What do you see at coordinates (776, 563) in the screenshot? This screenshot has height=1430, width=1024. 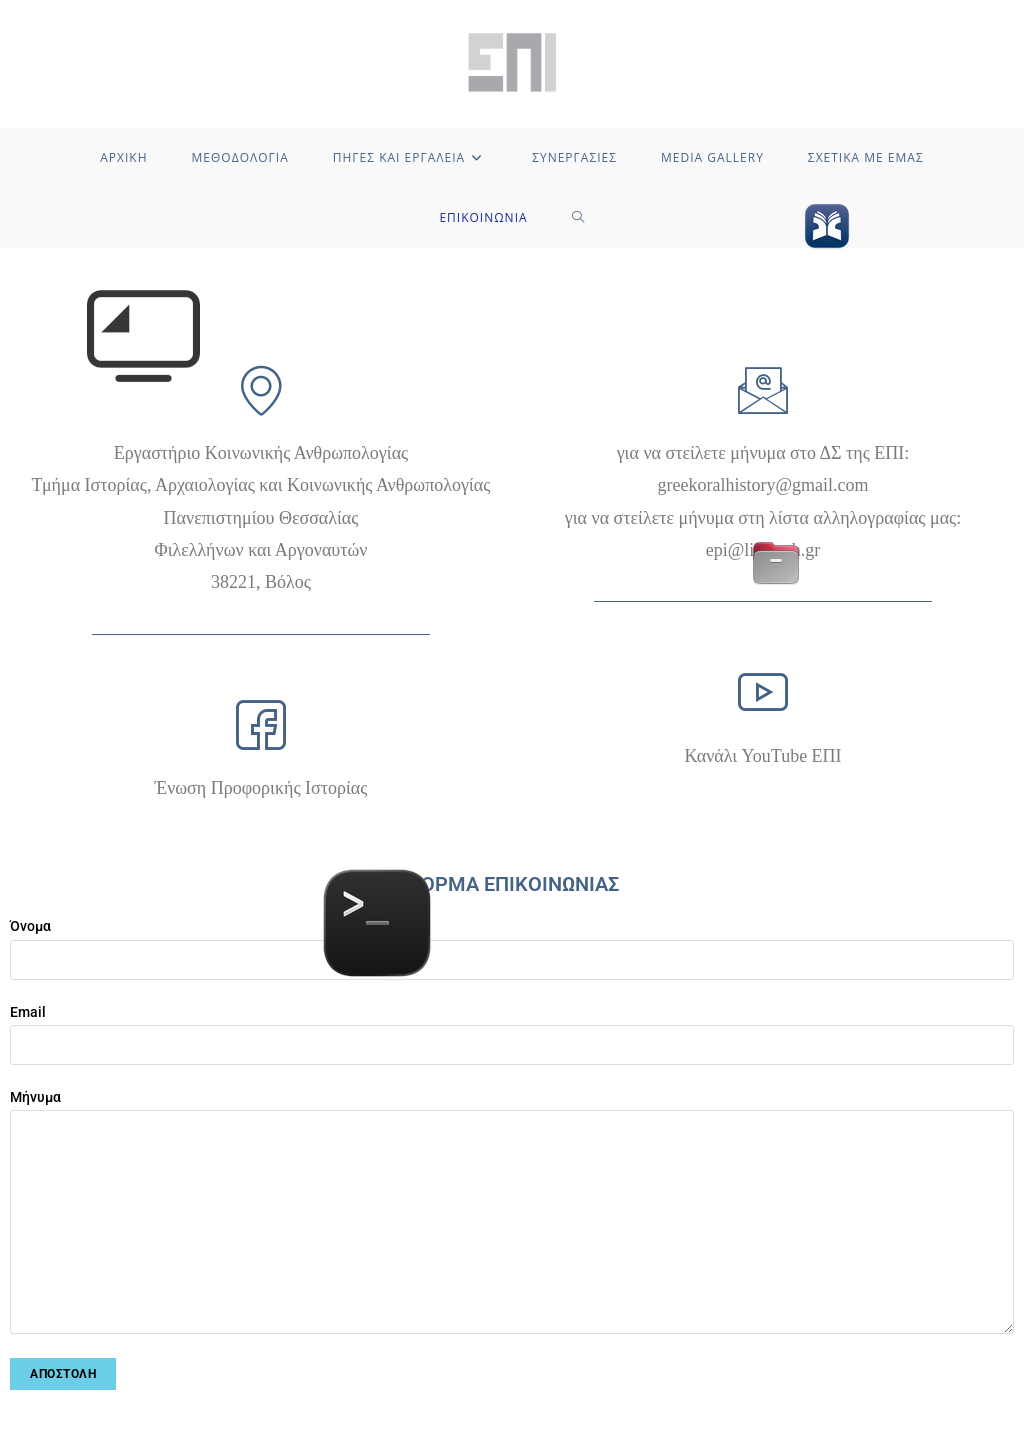 I see `open the file manager application` at bounding box center [776, 563].